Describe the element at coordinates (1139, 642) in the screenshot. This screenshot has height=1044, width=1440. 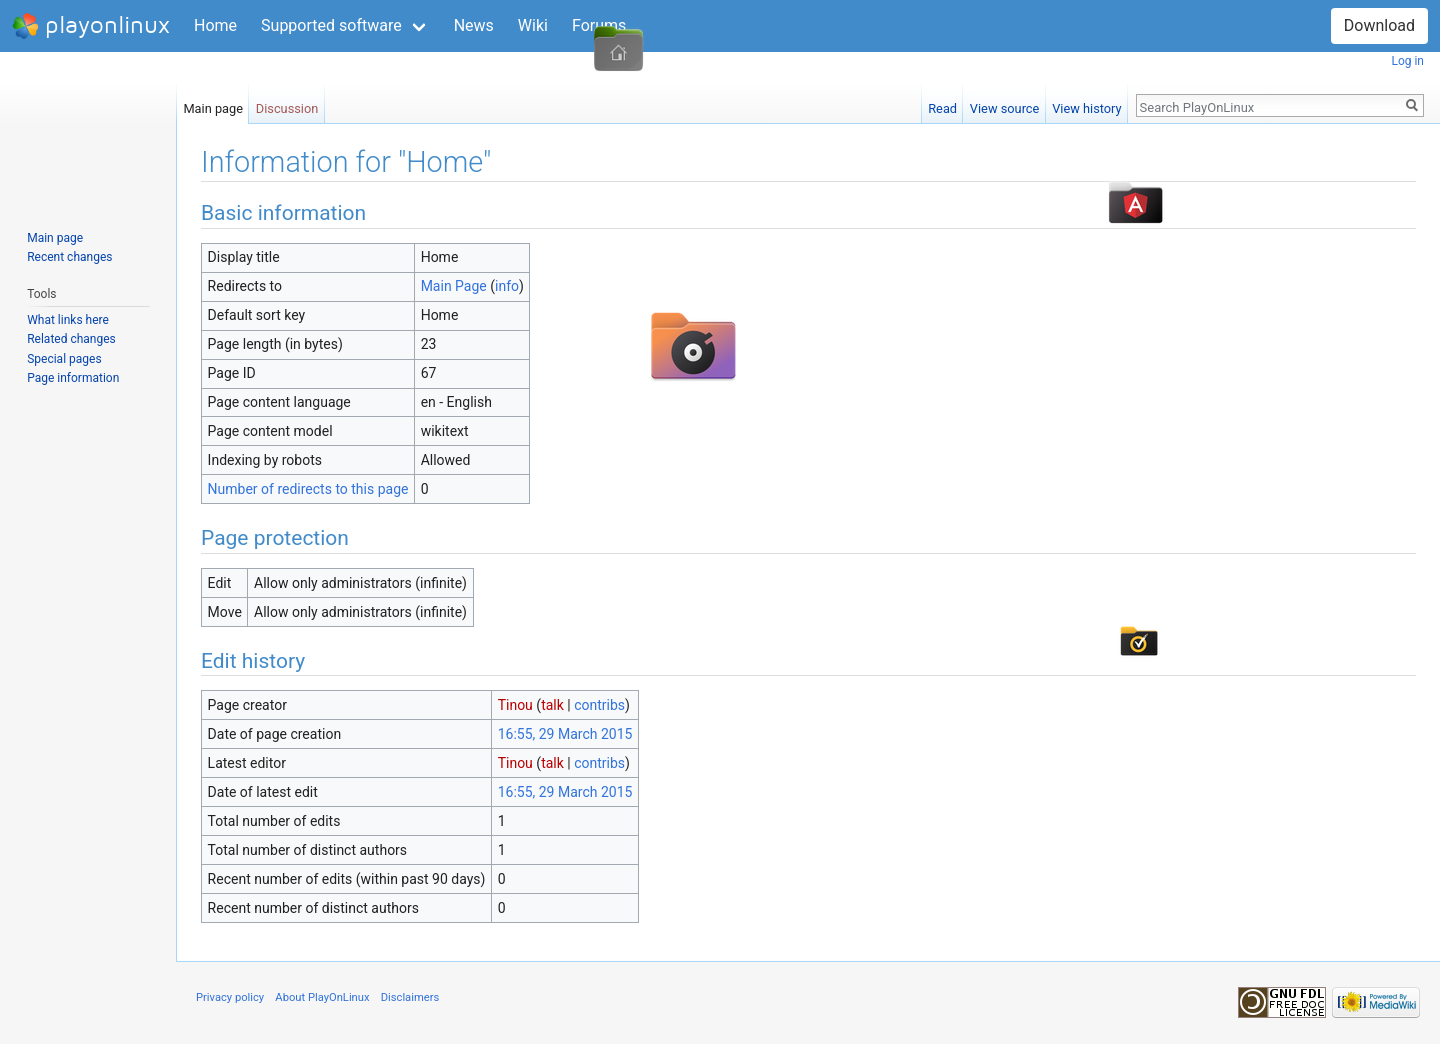
I see `open norton antivirus files folder` at that location.